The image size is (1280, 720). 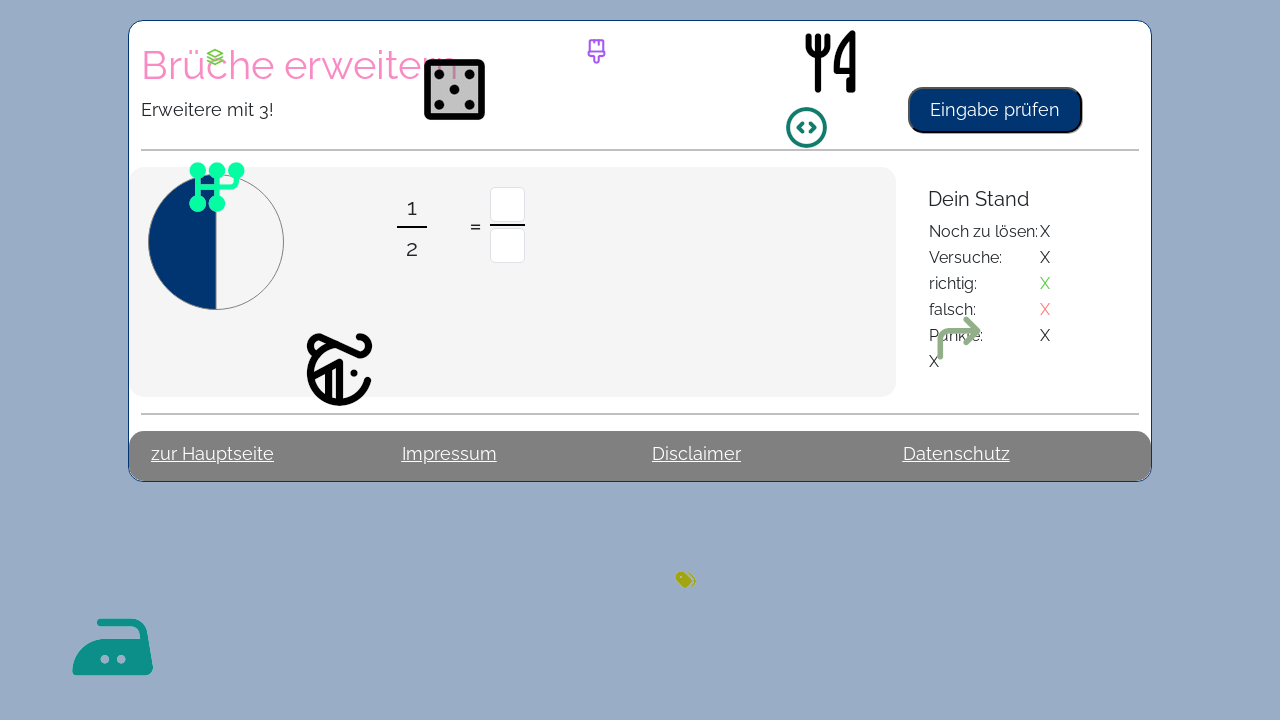 What do you see at coordinates (215, 57) in the screenshot?
I see `view stacked layers or content` at bounding box center [215, 57].